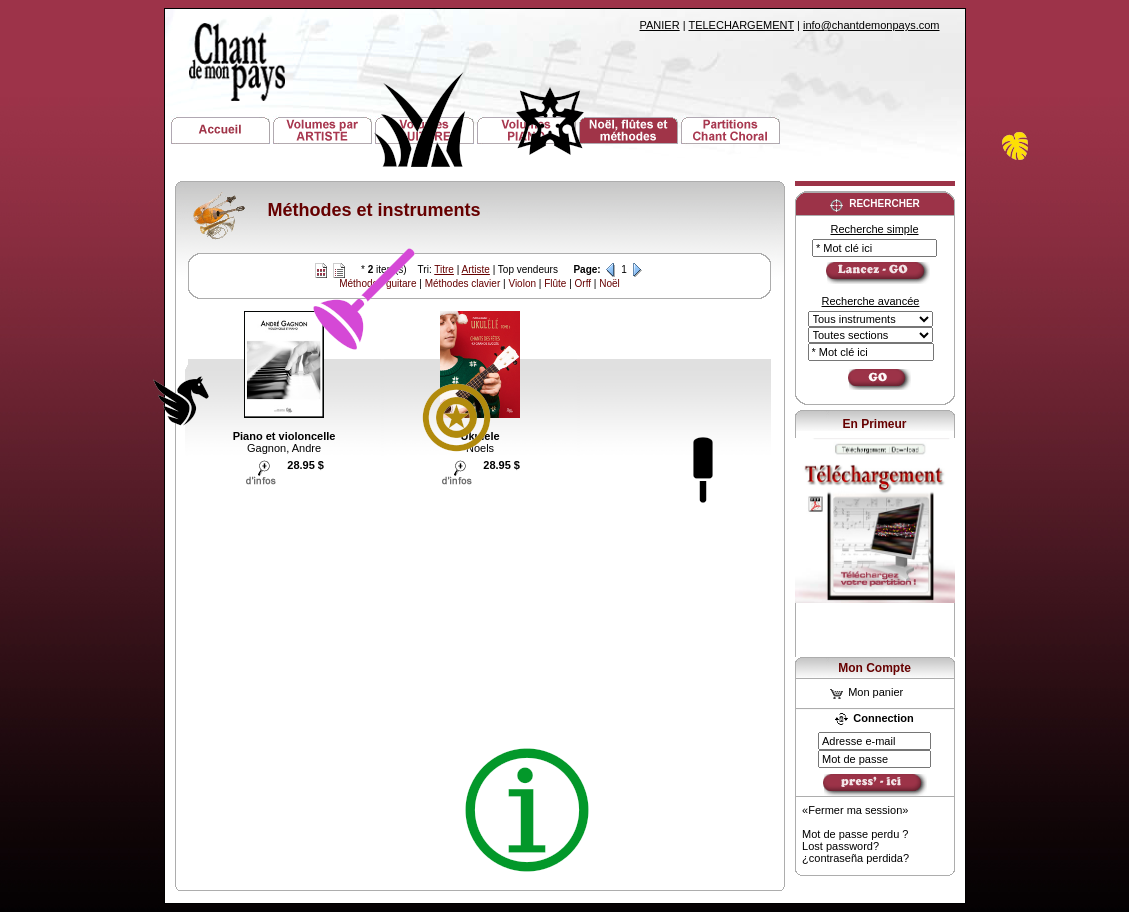  What do you see at coordinates (420, 117) in the screenshot?
I see `indicates tall grass or vegetation area in game` at bounding box center [420, 117].